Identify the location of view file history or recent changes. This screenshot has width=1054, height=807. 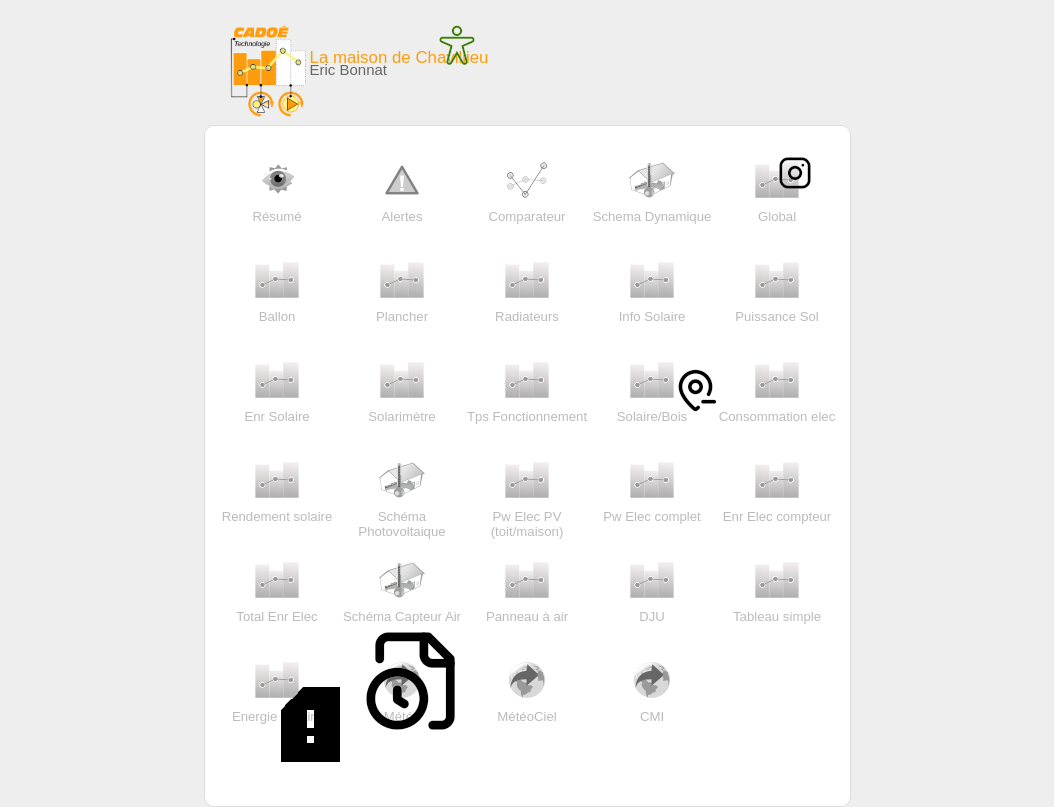
(415, 681).